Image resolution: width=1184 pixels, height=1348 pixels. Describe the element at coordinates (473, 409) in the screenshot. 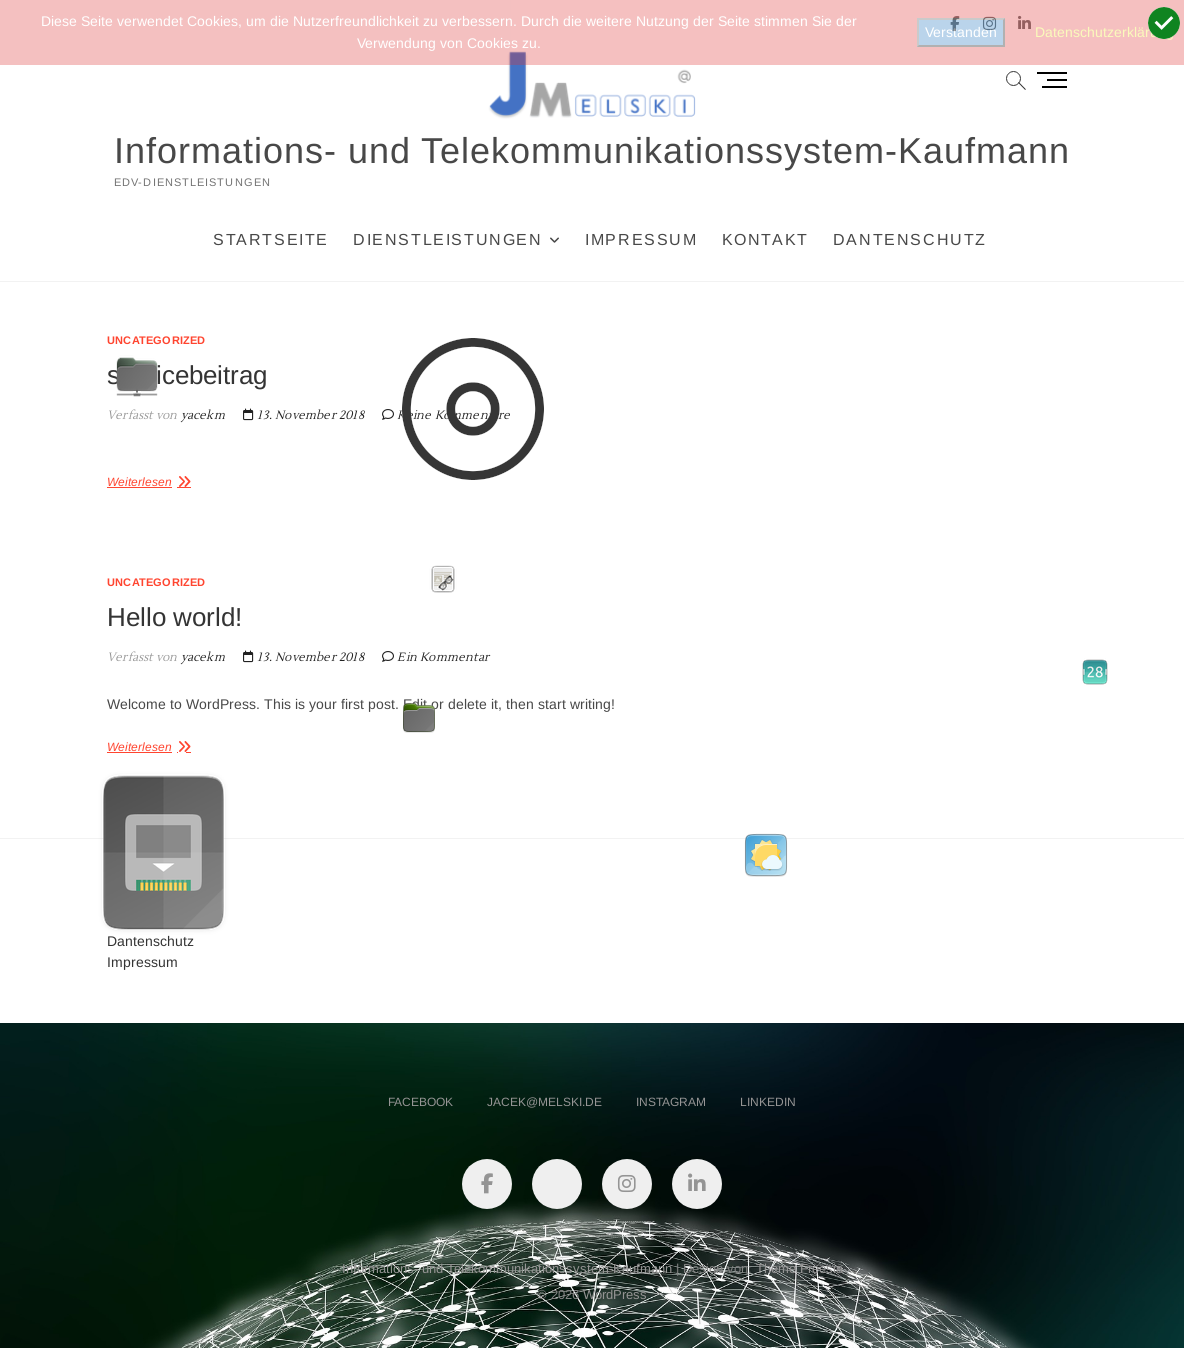

I see `indicates optical media such as a CD or DVD` at that location.